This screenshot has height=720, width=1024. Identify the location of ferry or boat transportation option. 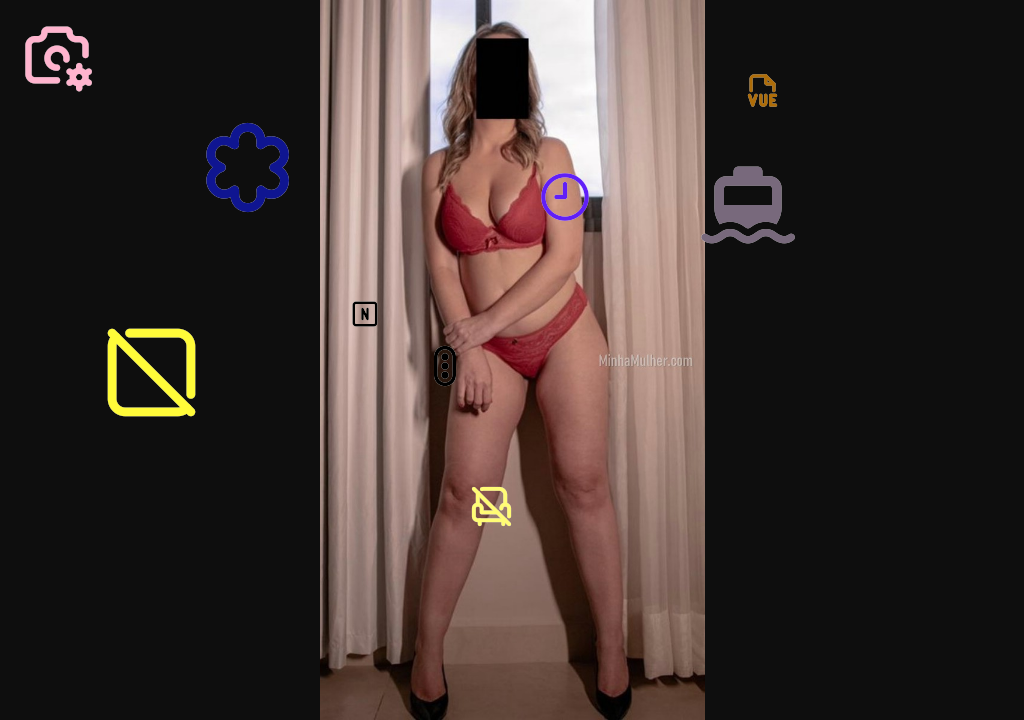
(748, 205).